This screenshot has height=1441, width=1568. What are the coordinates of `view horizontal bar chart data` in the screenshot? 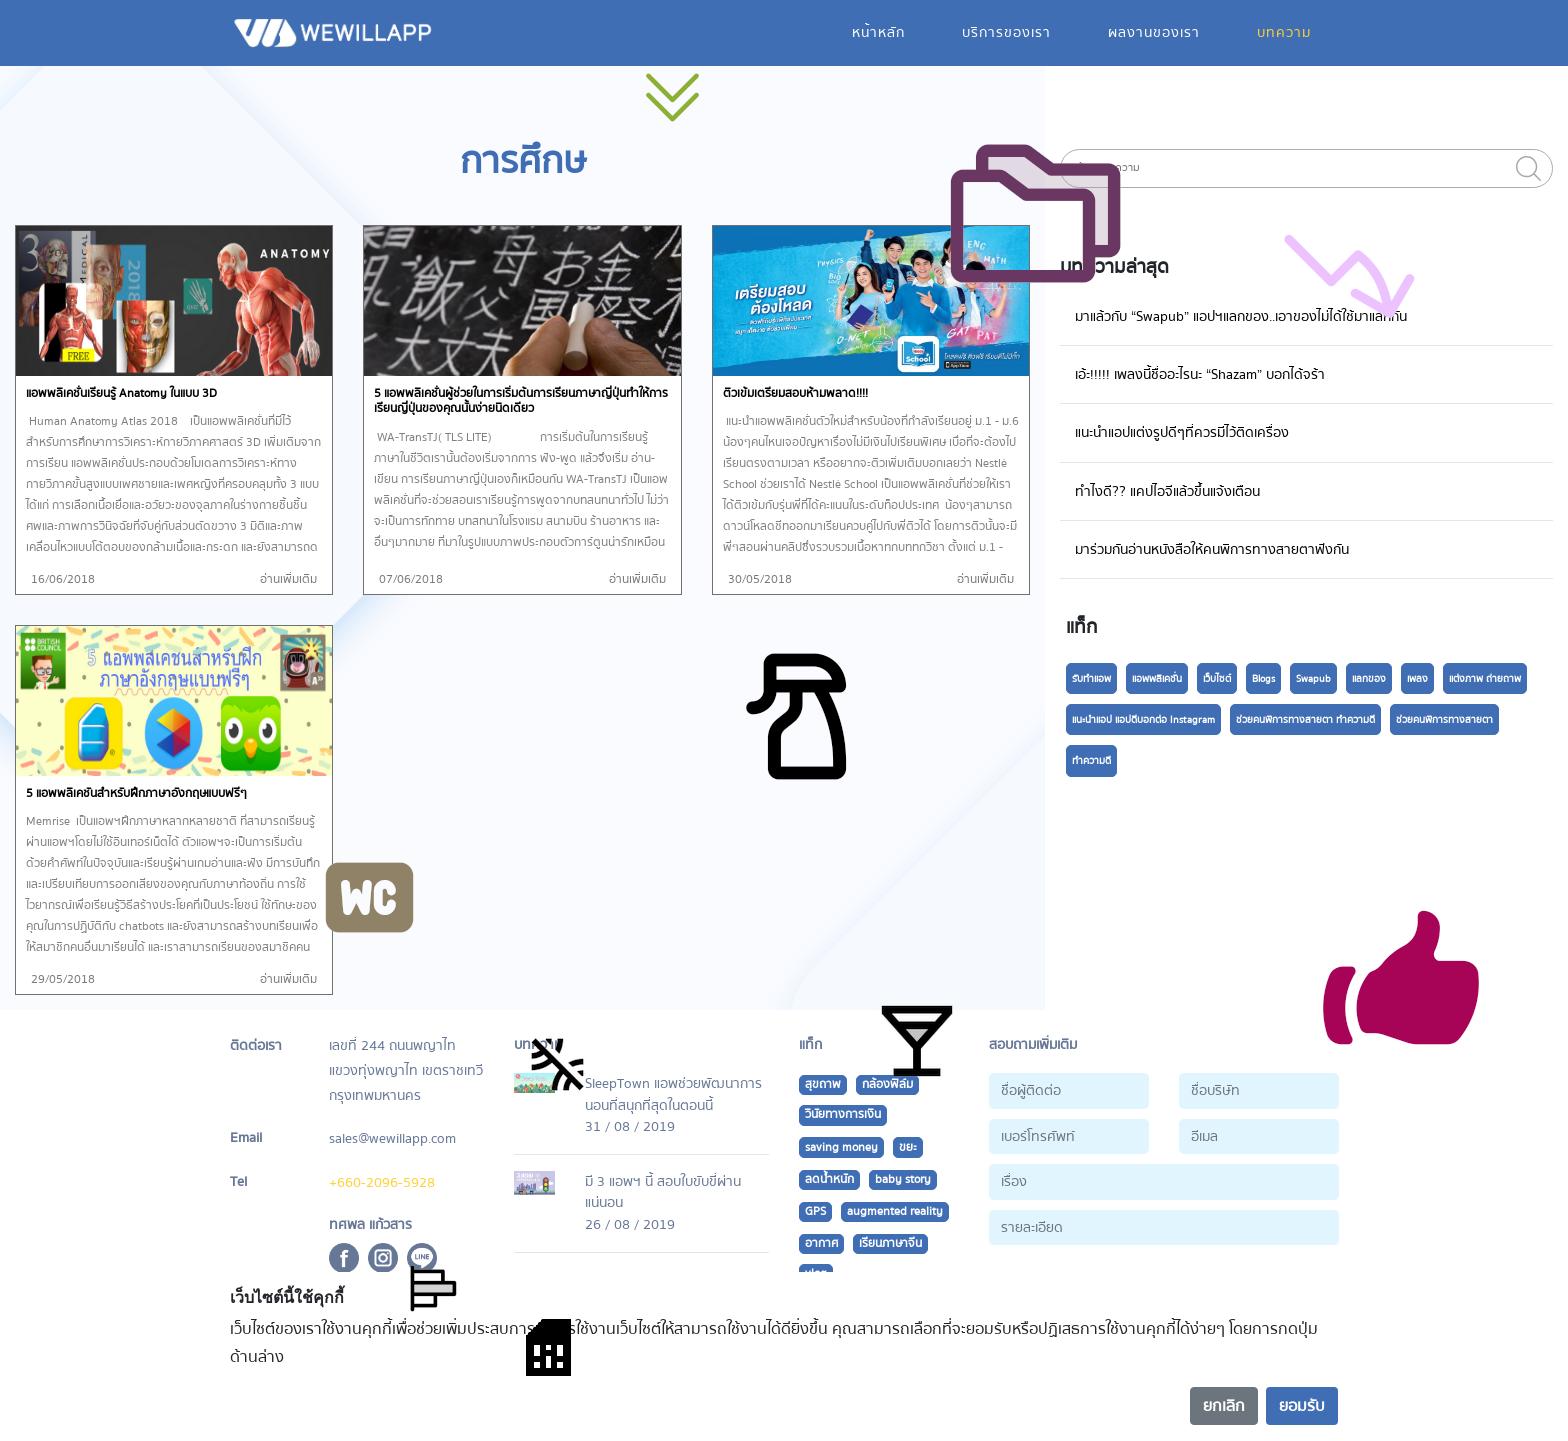 It's located at (431, 1288).